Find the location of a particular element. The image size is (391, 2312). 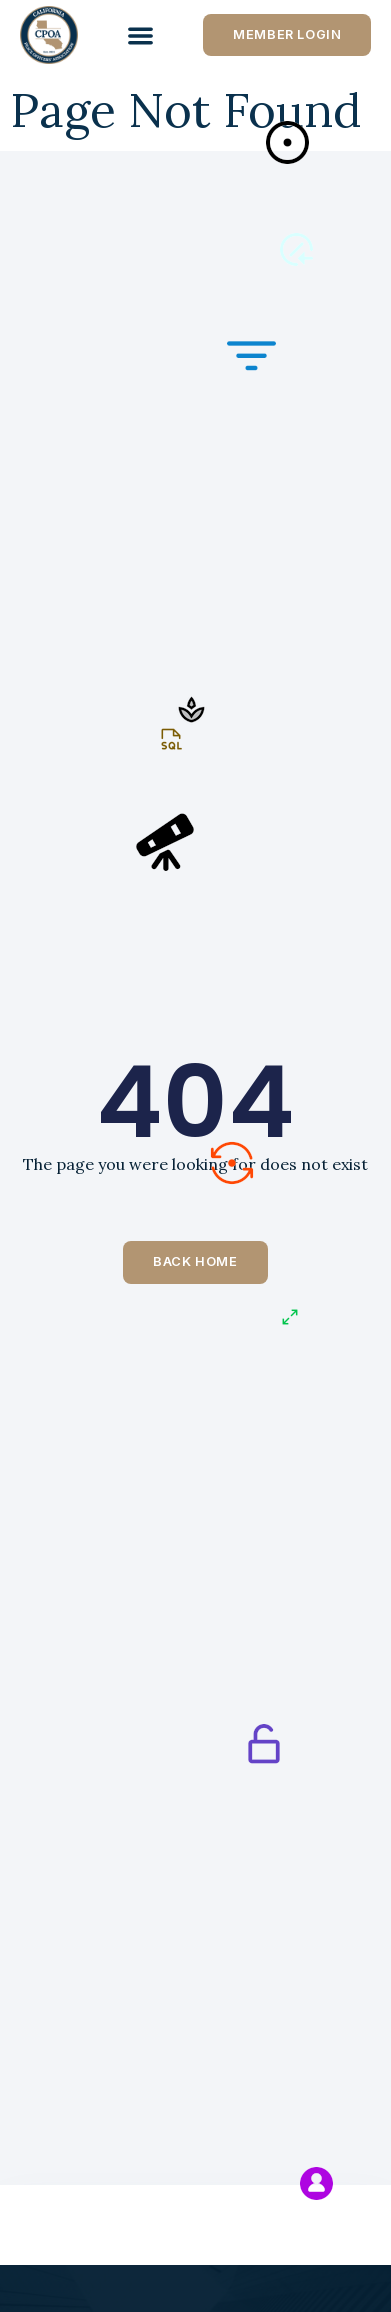

maximize window to full screen is located at coordinates (290, 1317).